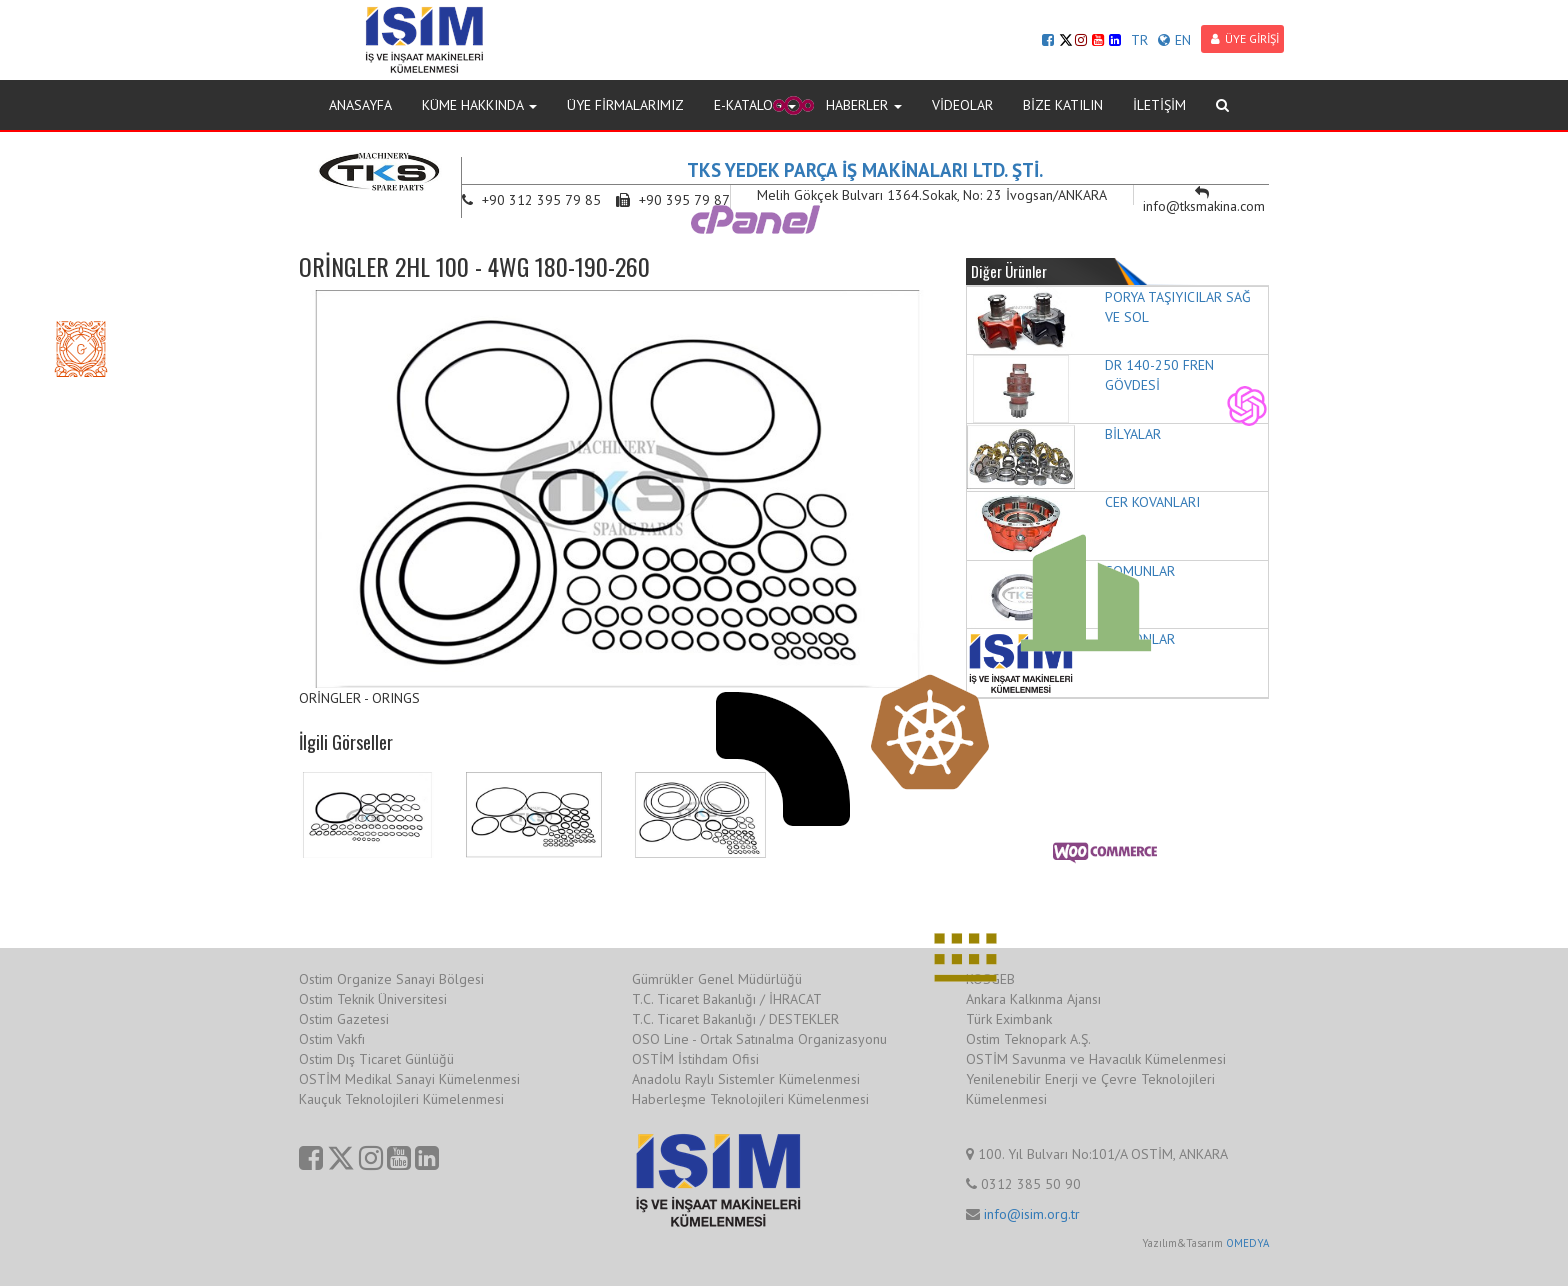 Image resolution: width=1568 pixels, height=1286 pixels. I want to click on open the on-screen keyboard, so click(965, 957).